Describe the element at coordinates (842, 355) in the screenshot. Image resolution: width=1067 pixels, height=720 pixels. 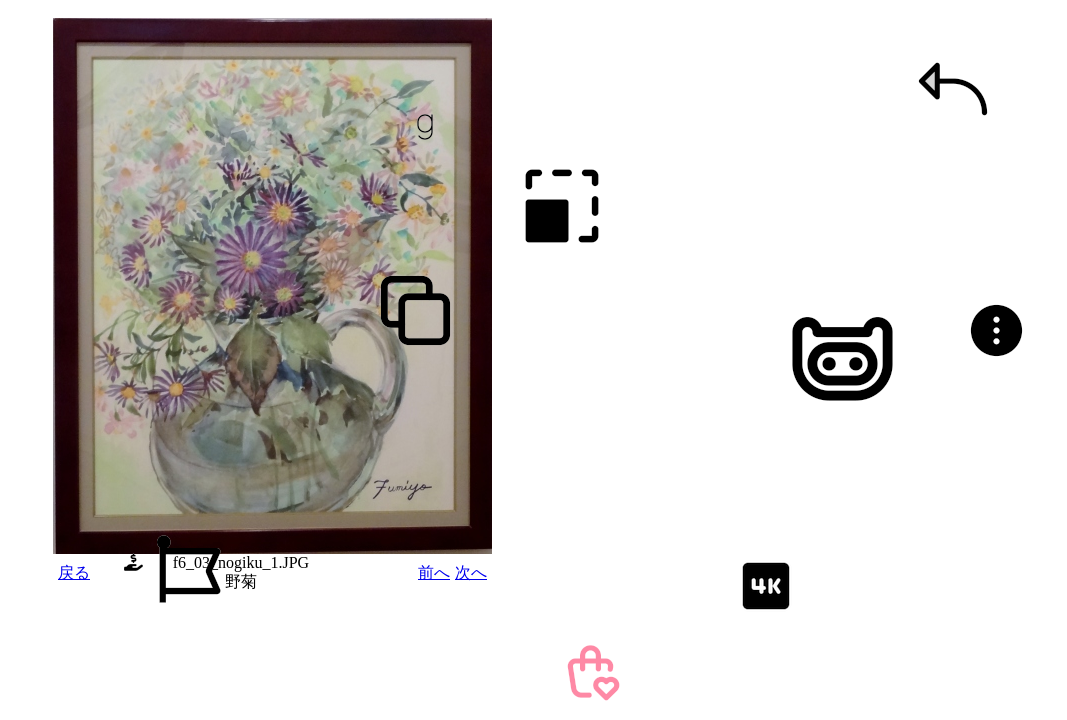
I see `finn the human character icon from adventure time` at that location.